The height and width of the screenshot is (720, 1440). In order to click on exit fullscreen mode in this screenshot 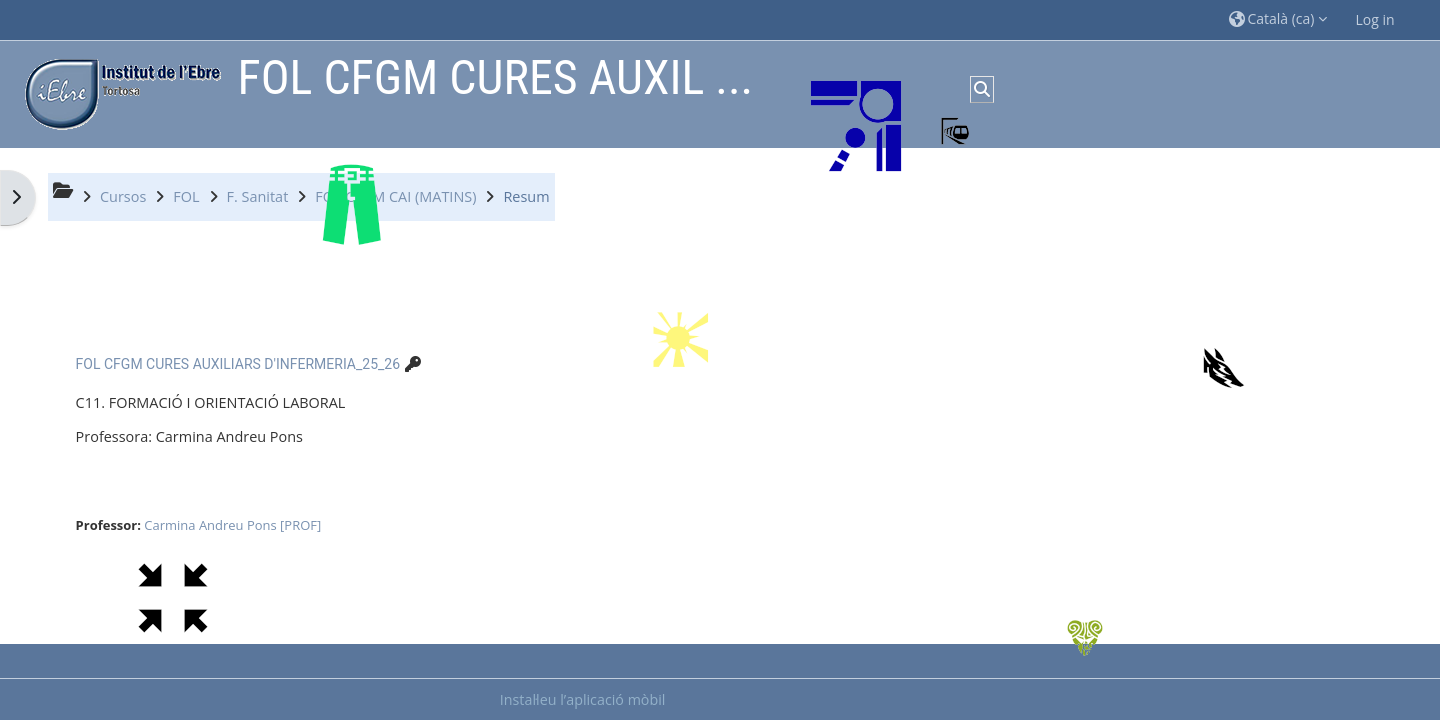, I will do `click(173, 598)`.